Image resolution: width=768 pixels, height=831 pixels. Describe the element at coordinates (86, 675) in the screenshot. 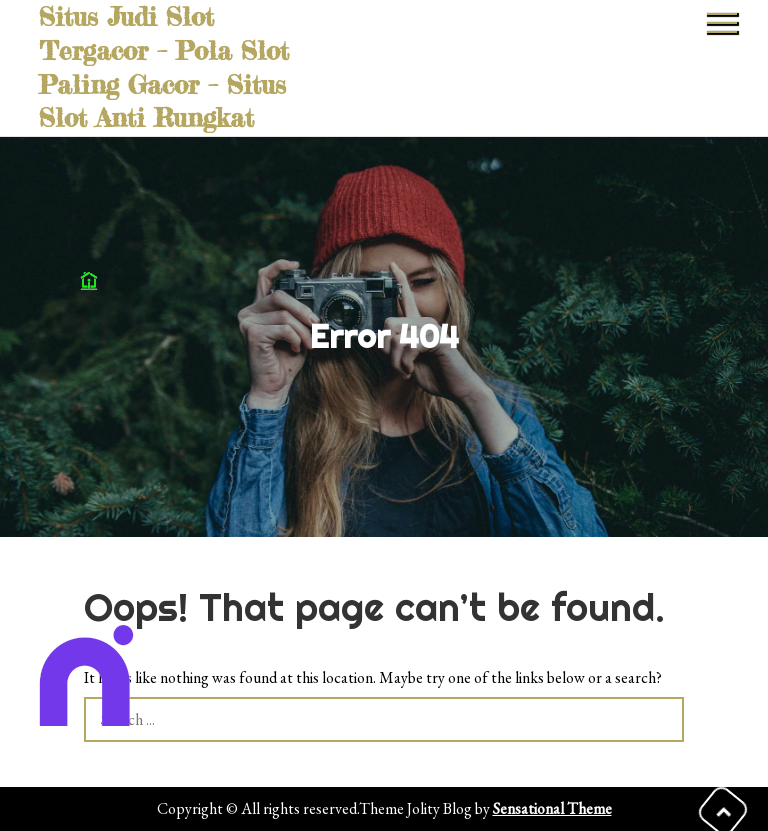

I see `namebase brand logo` at that location.